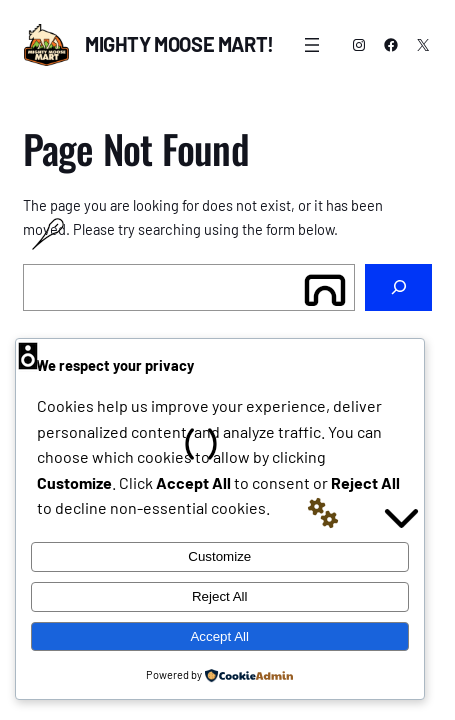  What do you see at coordinates (401, 518) in the screenshot?
I see `expand a dropdown menu or collapsed section` at bounding box center [401, 518].